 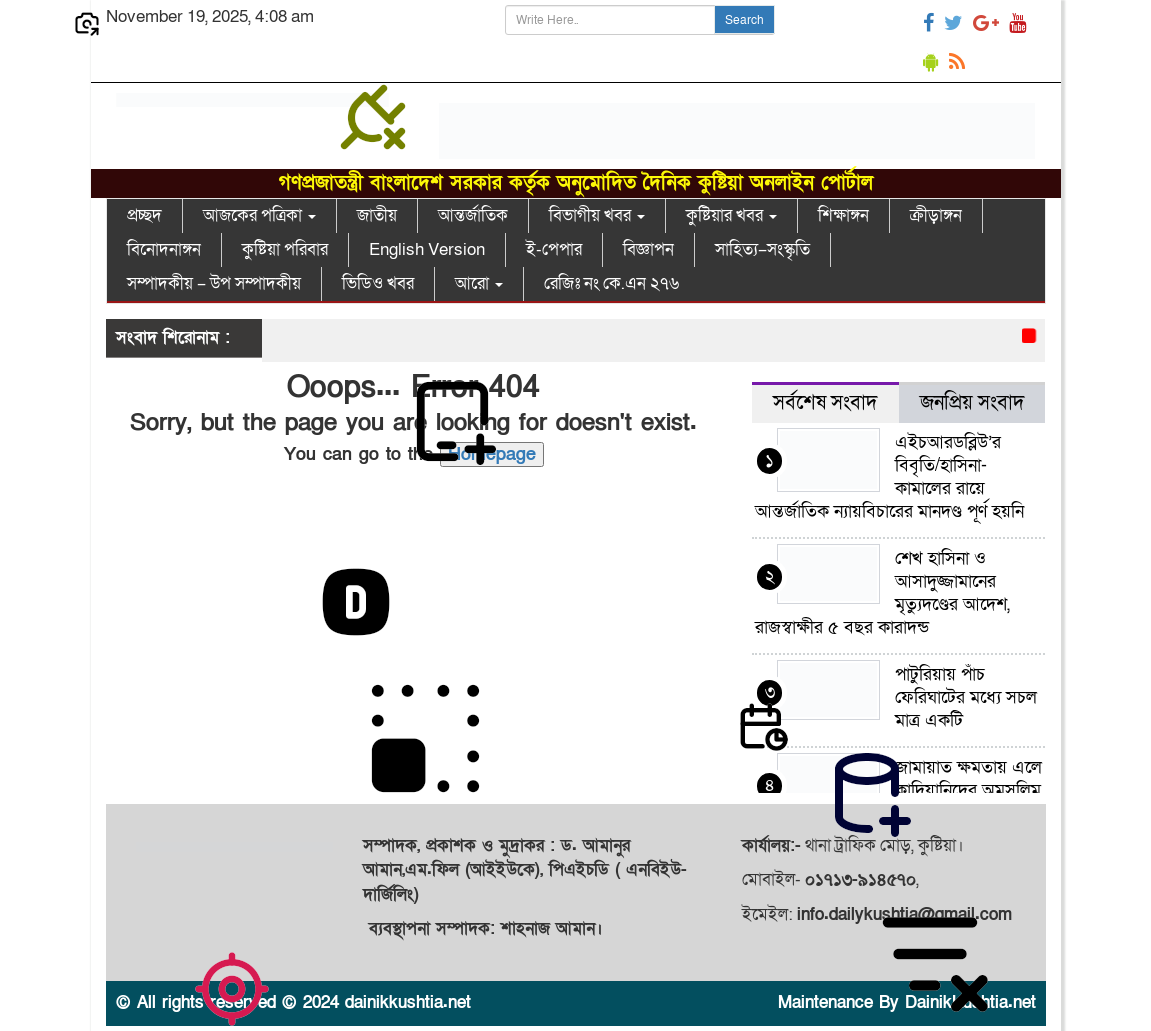 What do you see at coordinates (930, 954) in the screenshot?
I see `clear all active filters` at bounding box center [930, 954].